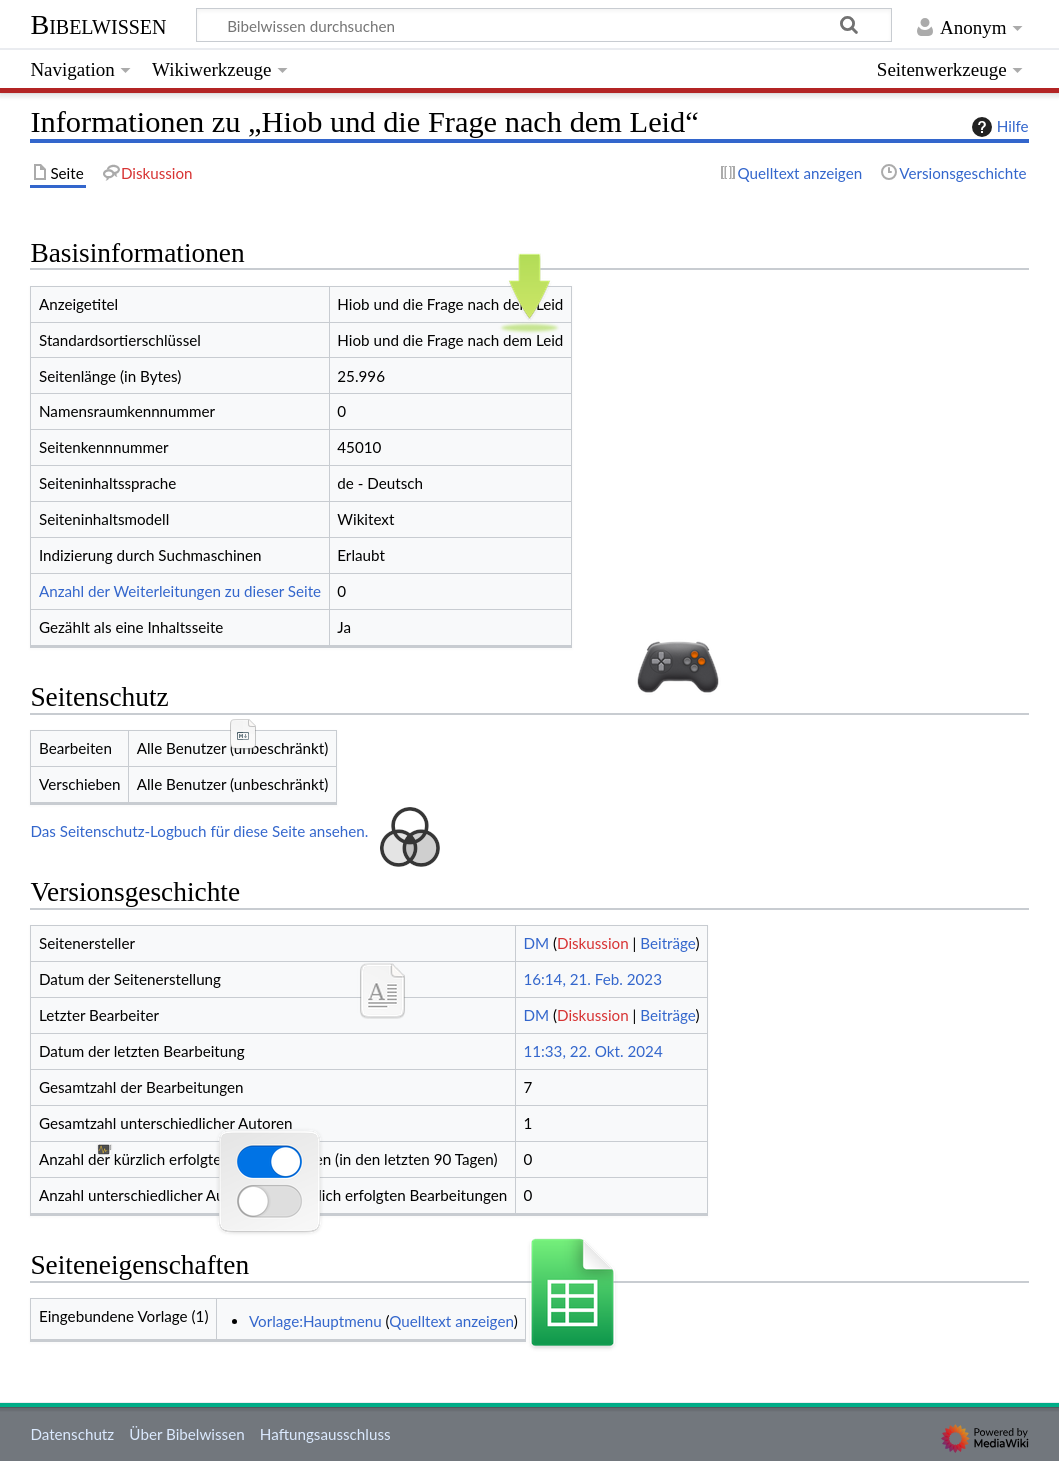 The width and height of the screenshot is (1059, 1461). I want to click on configure game controller settings, so click(678, 667).